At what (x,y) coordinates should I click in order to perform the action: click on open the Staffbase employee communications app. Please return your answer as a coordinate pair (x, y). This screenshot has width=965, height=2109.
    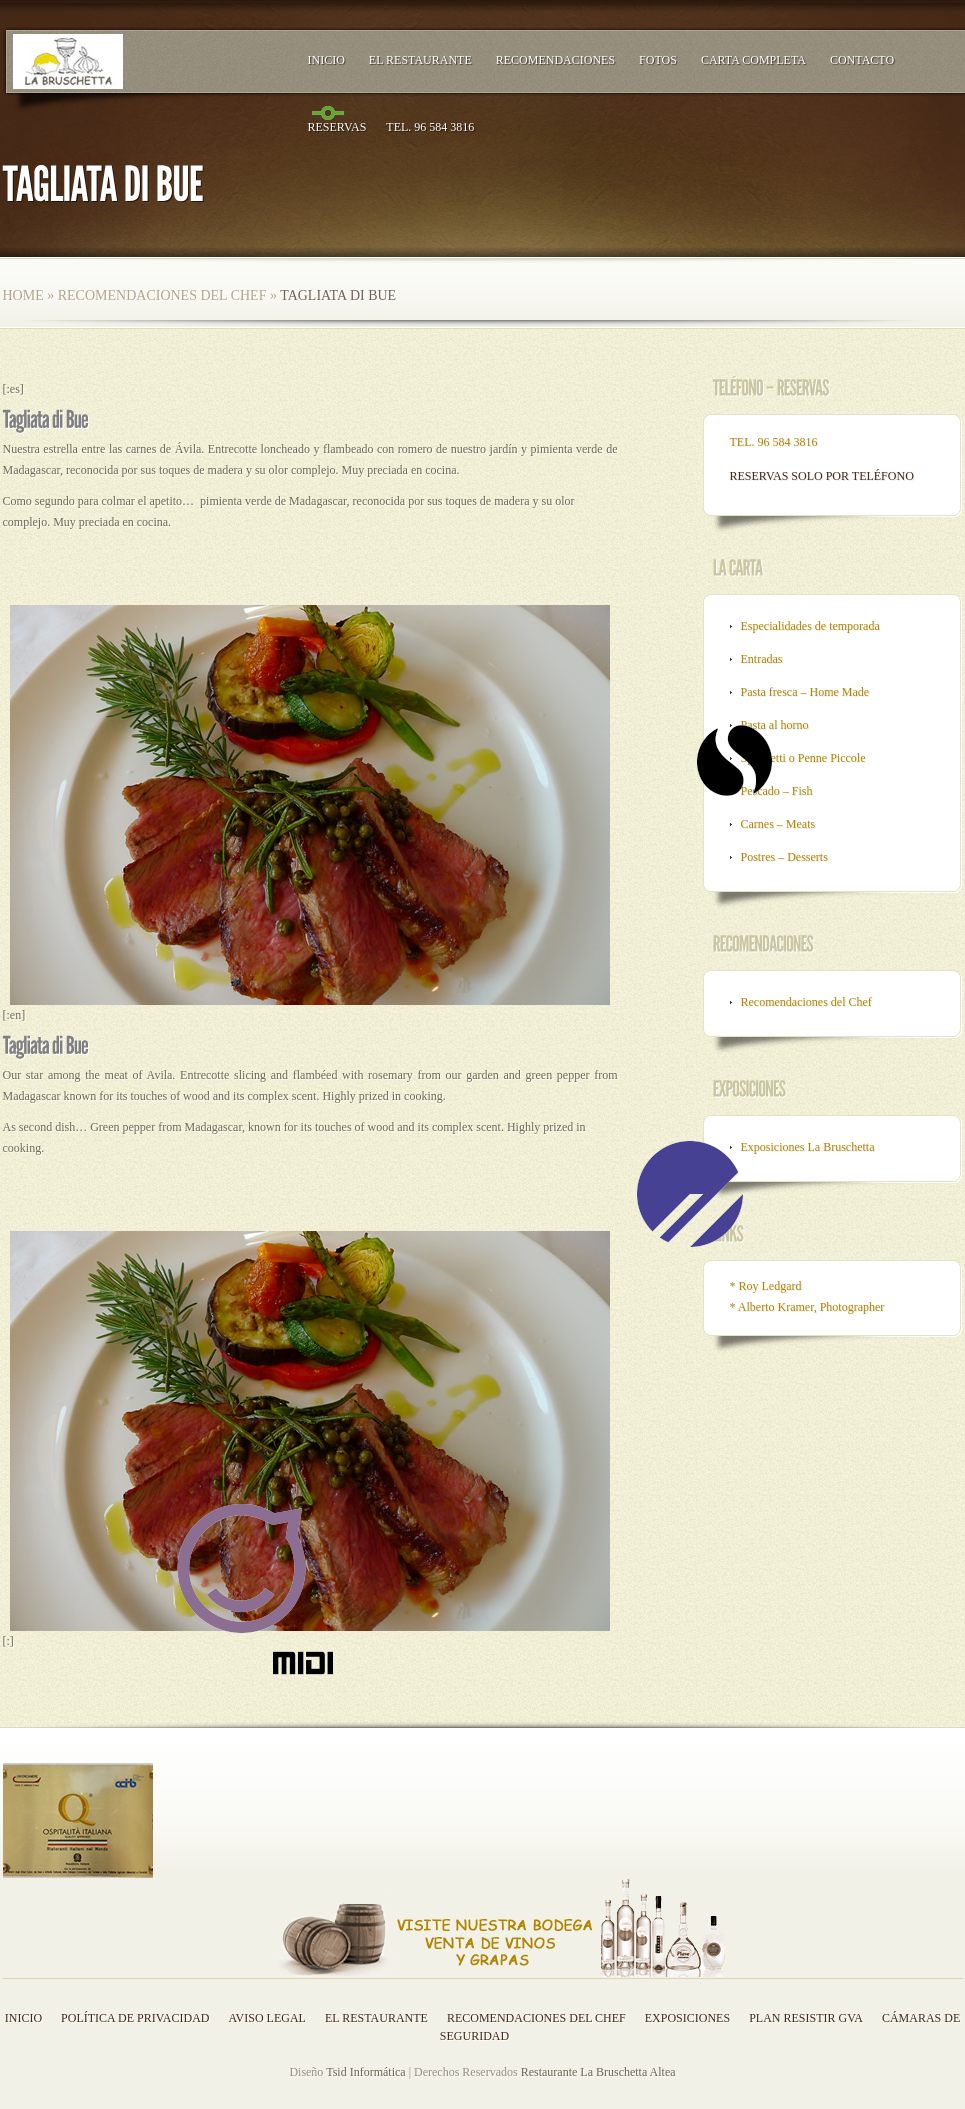
    Looking at the image, I should click on (241, 1568).